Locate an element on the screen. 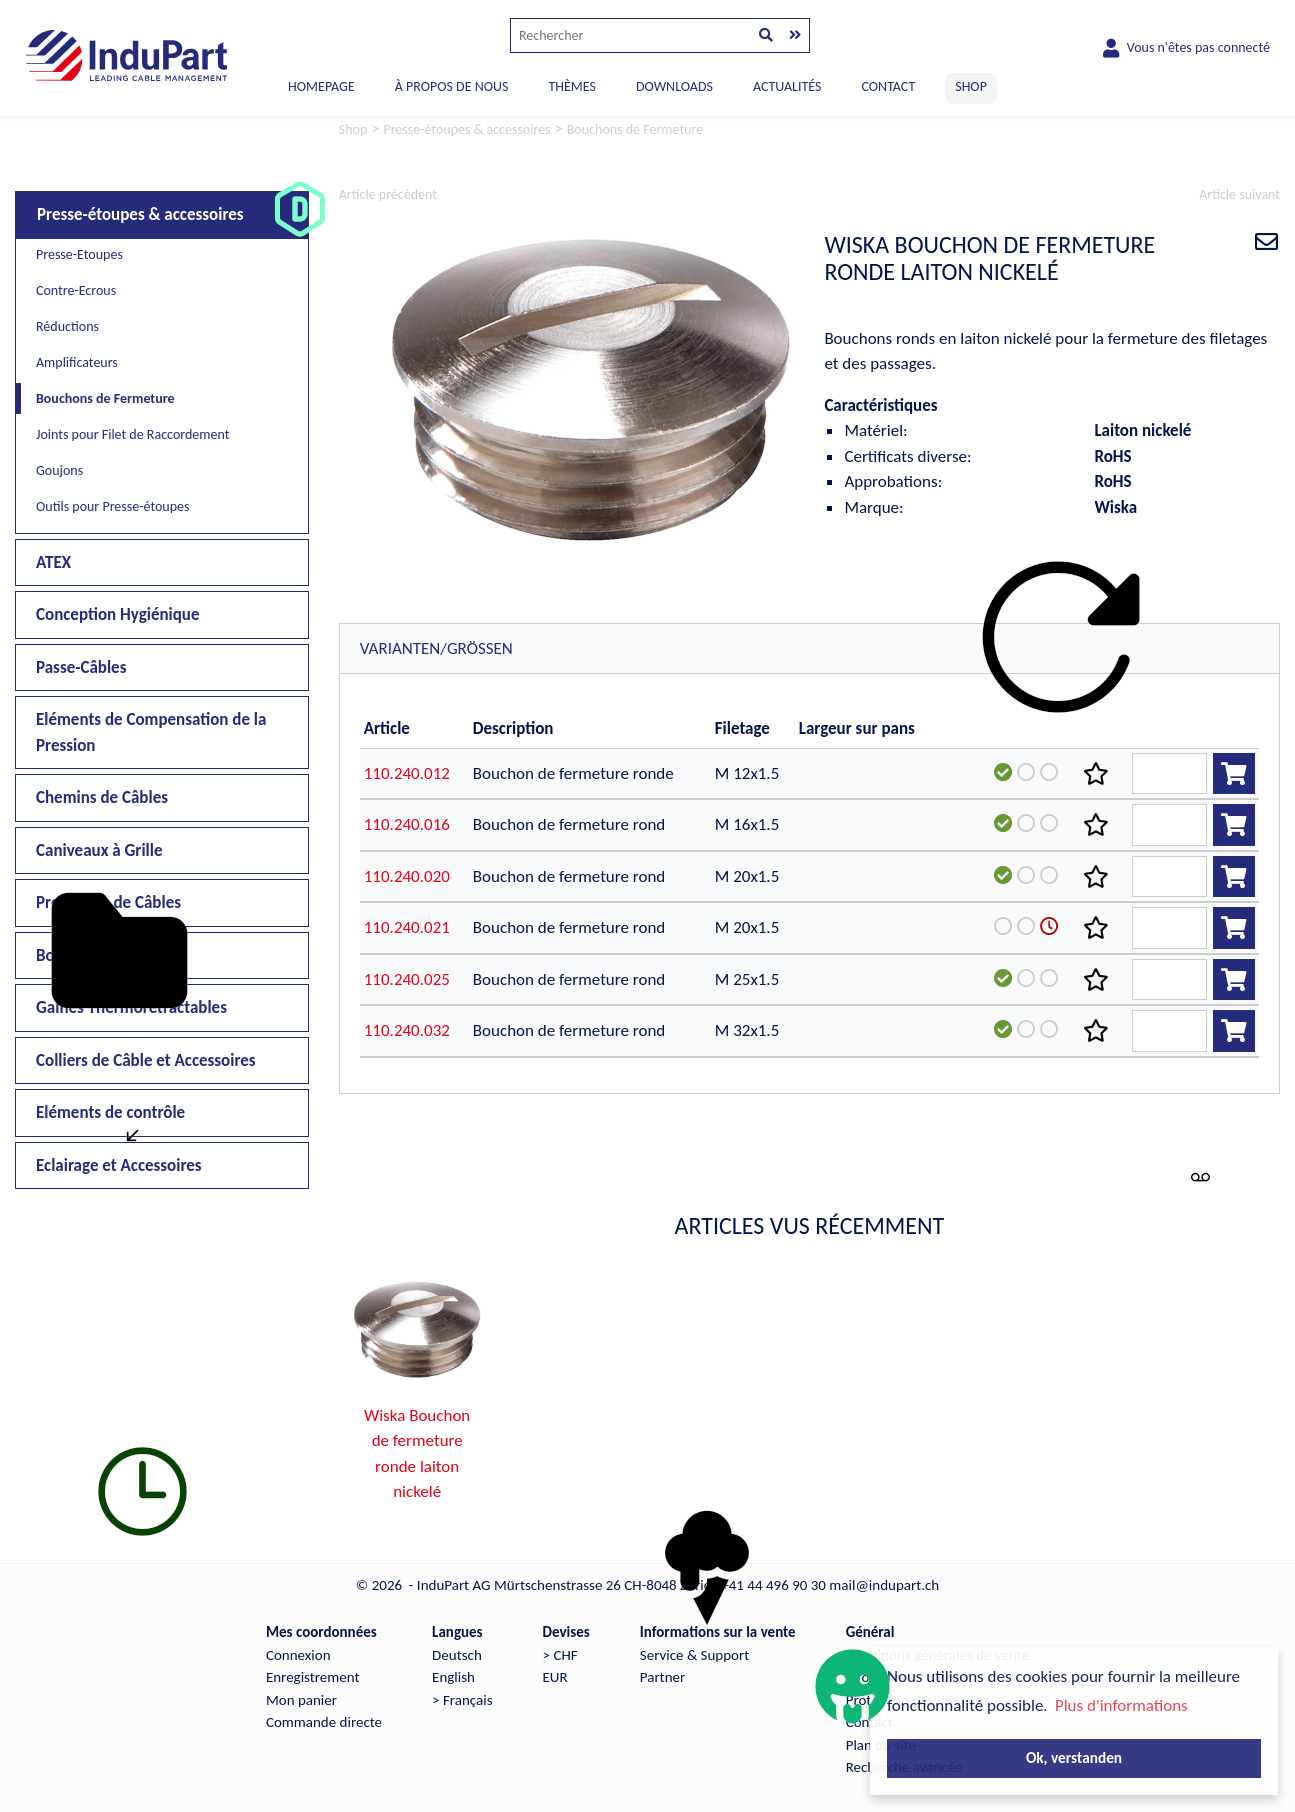 This screenshot has width=1295, height=1812. view time or clock settings is located at coordinates (142, 1491).